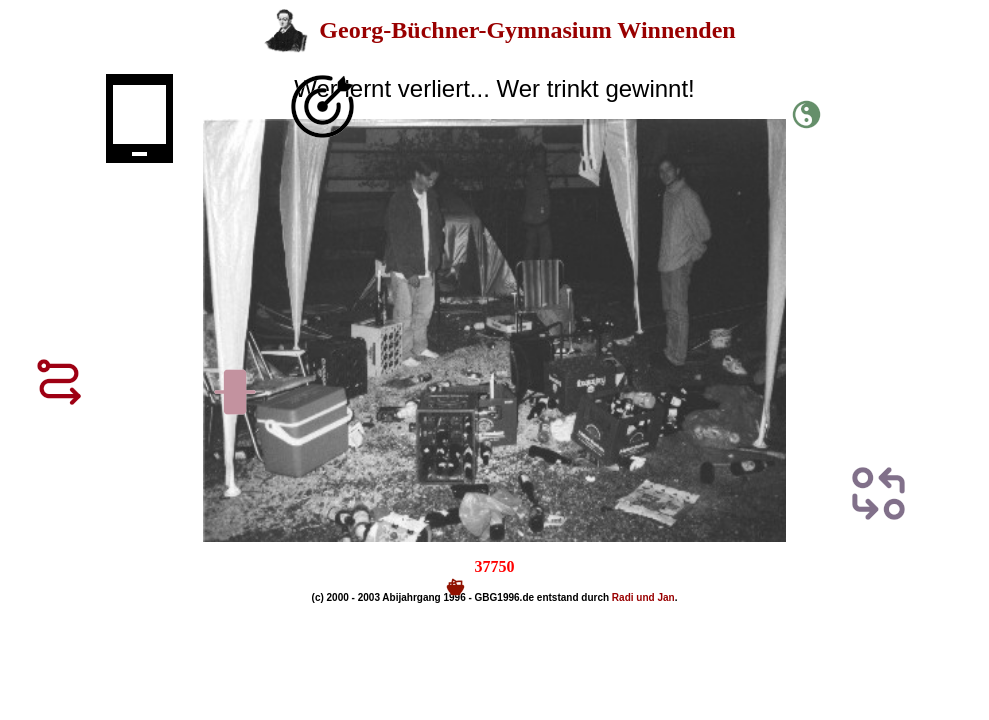 Image resolution: width=989 pixels, height=720 pixels. Describe the element at coordinates (806, 114) in the screenshot. I see `toggle balance or harmony mode` at that location.